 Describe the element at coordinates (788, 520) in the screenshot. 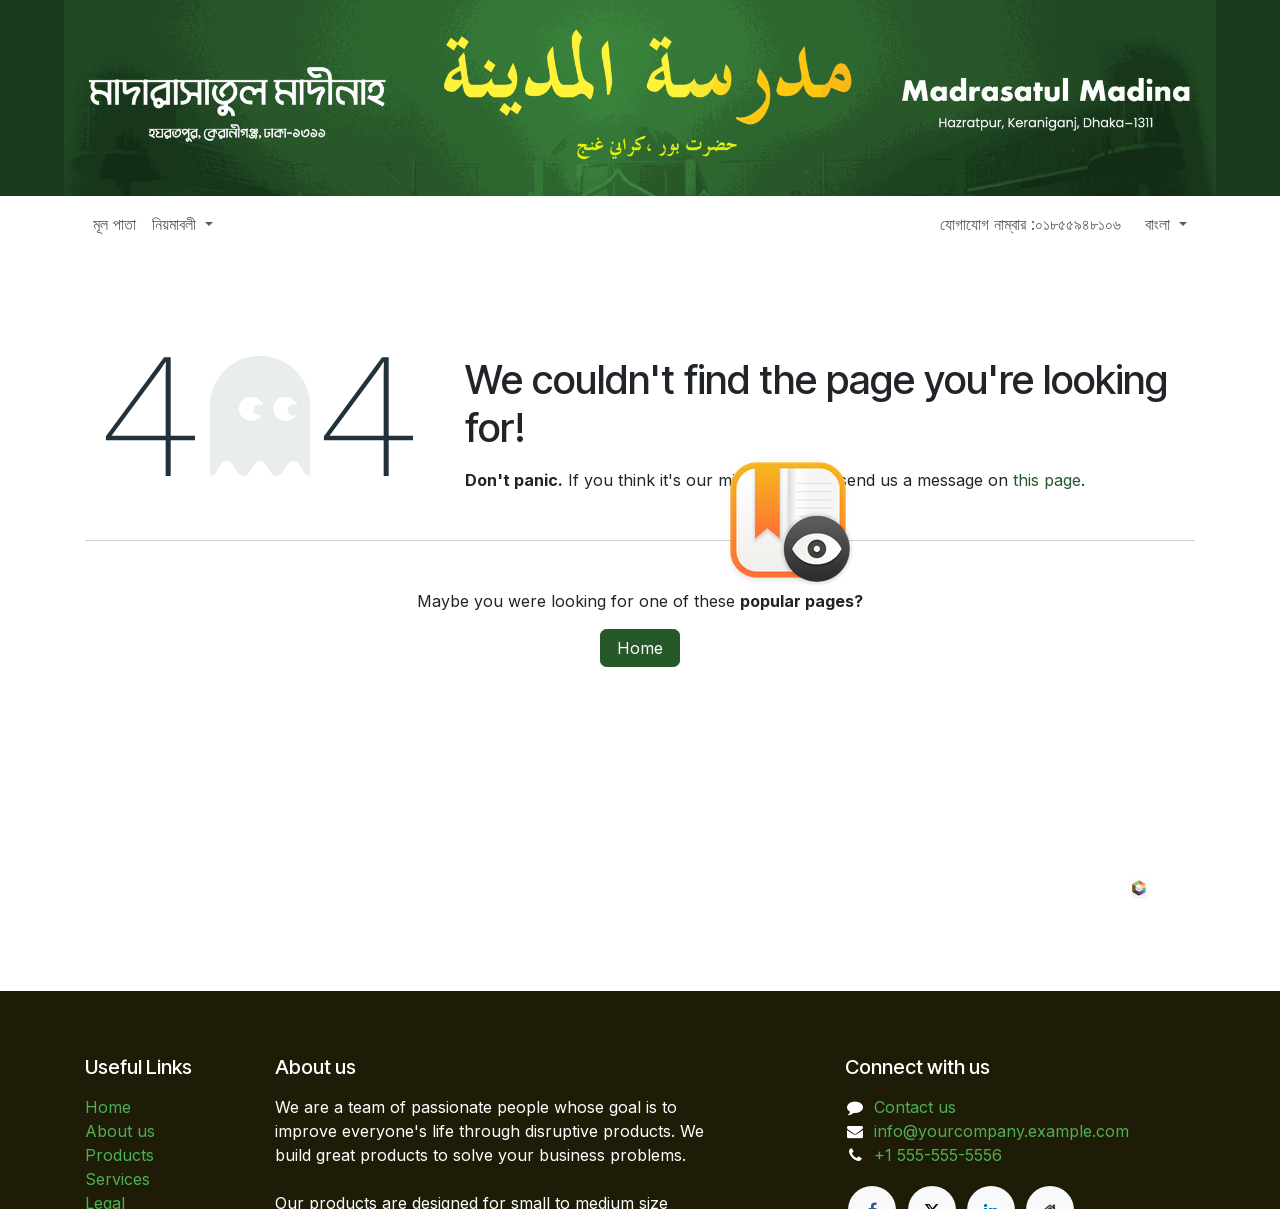

I see `open calibre e-book management app` at that location.